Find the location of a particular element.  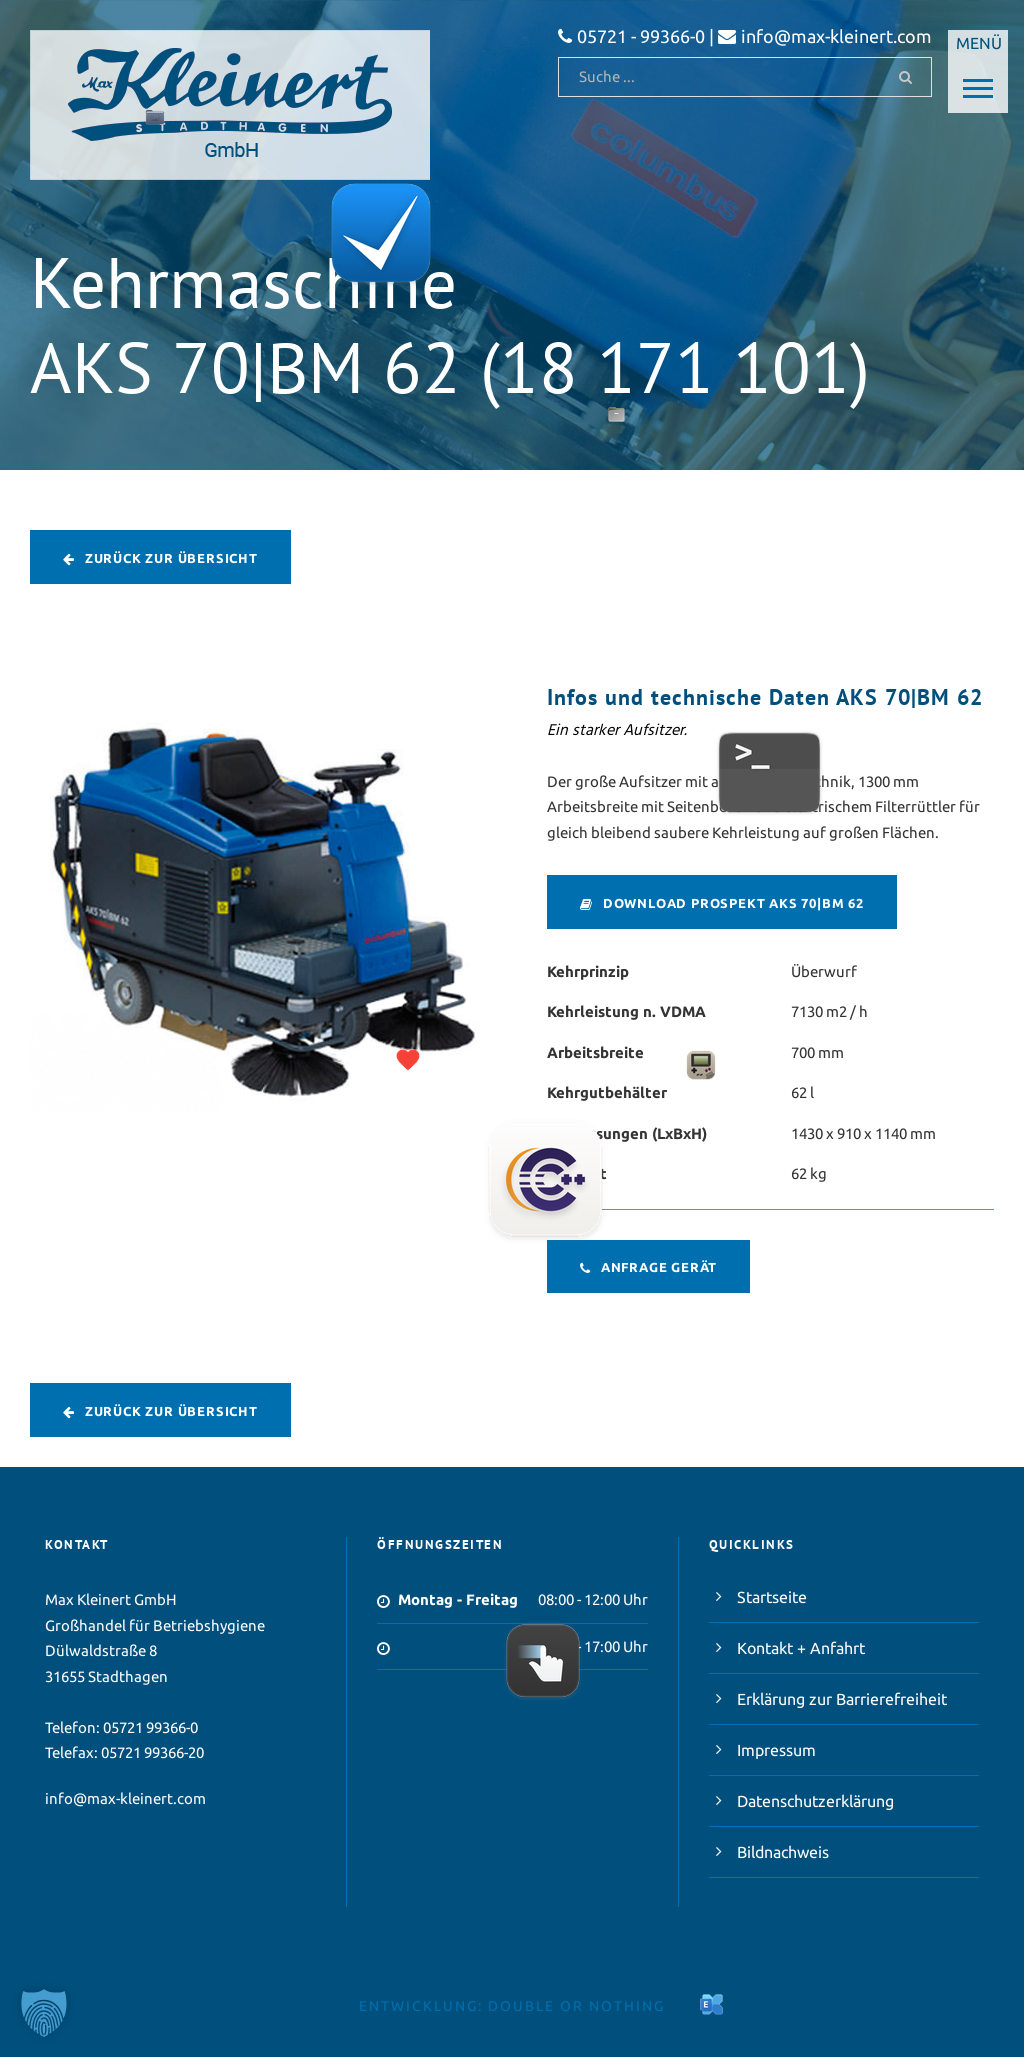

launch cartridges retro game emulator is located at coordinates (701, 1065).